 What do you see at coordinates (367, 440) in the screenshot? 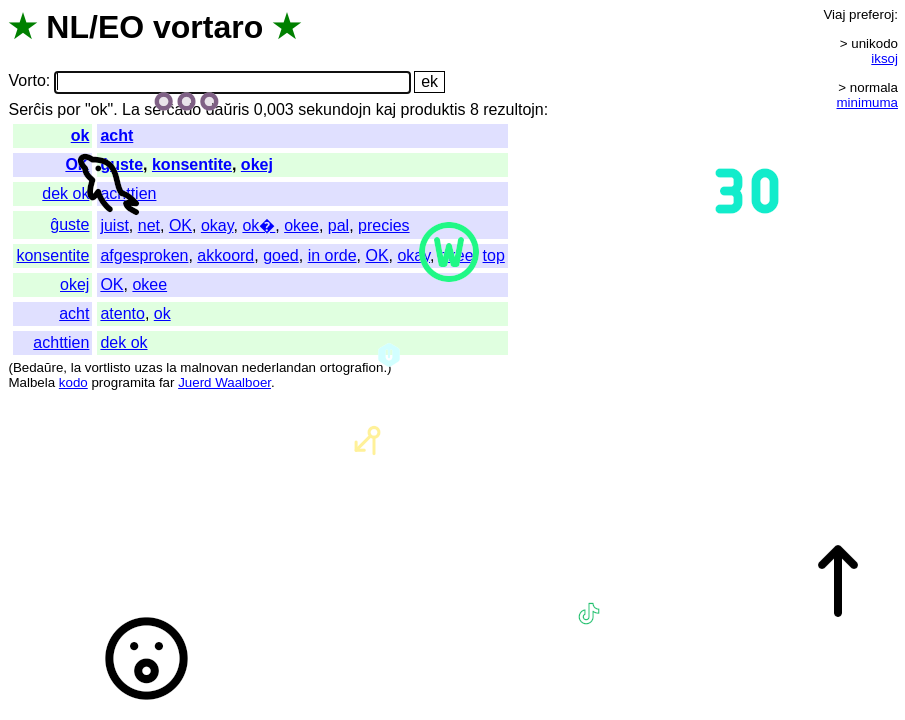
I see `take the first left exit at the roundabout` at bounding box center [367, 440].